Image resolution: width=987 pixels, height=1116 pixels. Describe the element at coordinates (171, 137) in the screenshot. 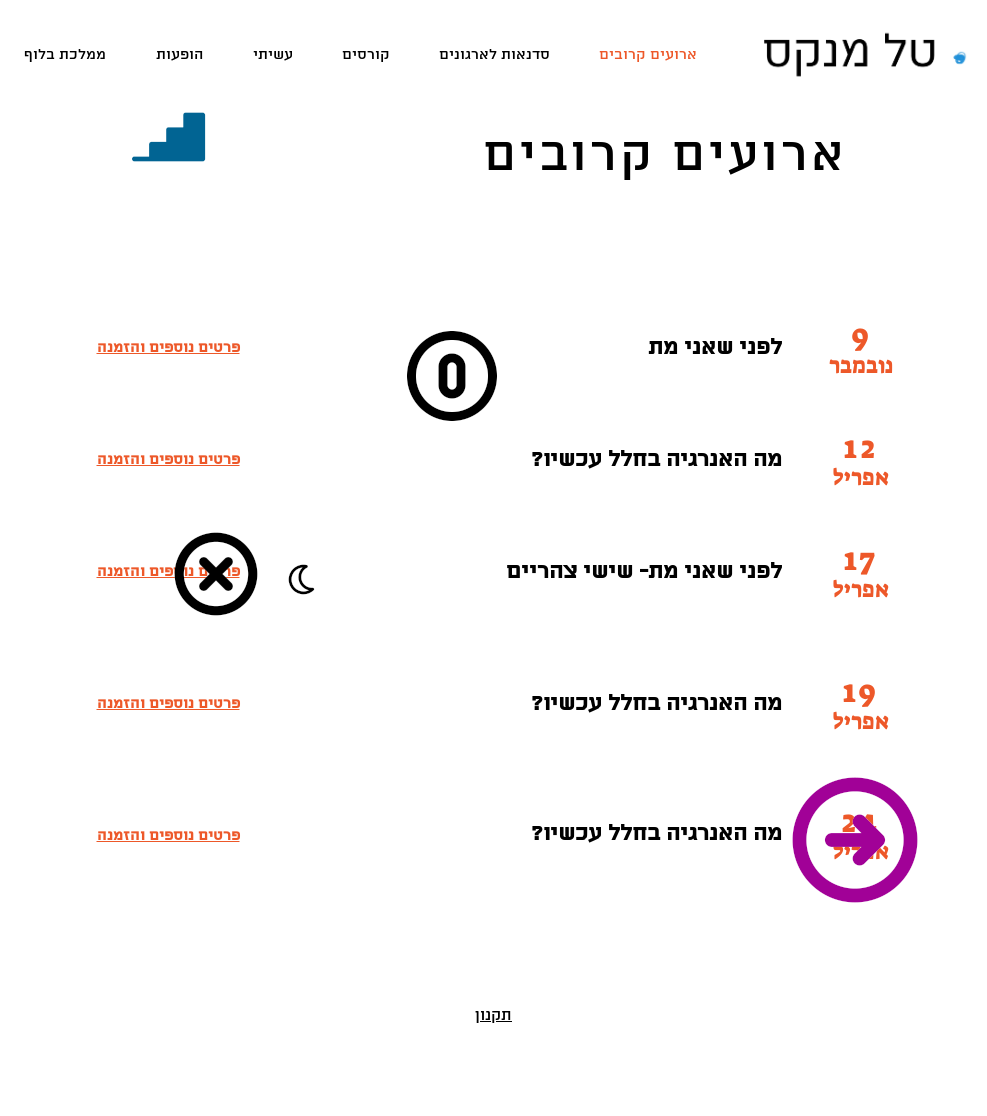

I see `view step count or fitness progress` at that location.